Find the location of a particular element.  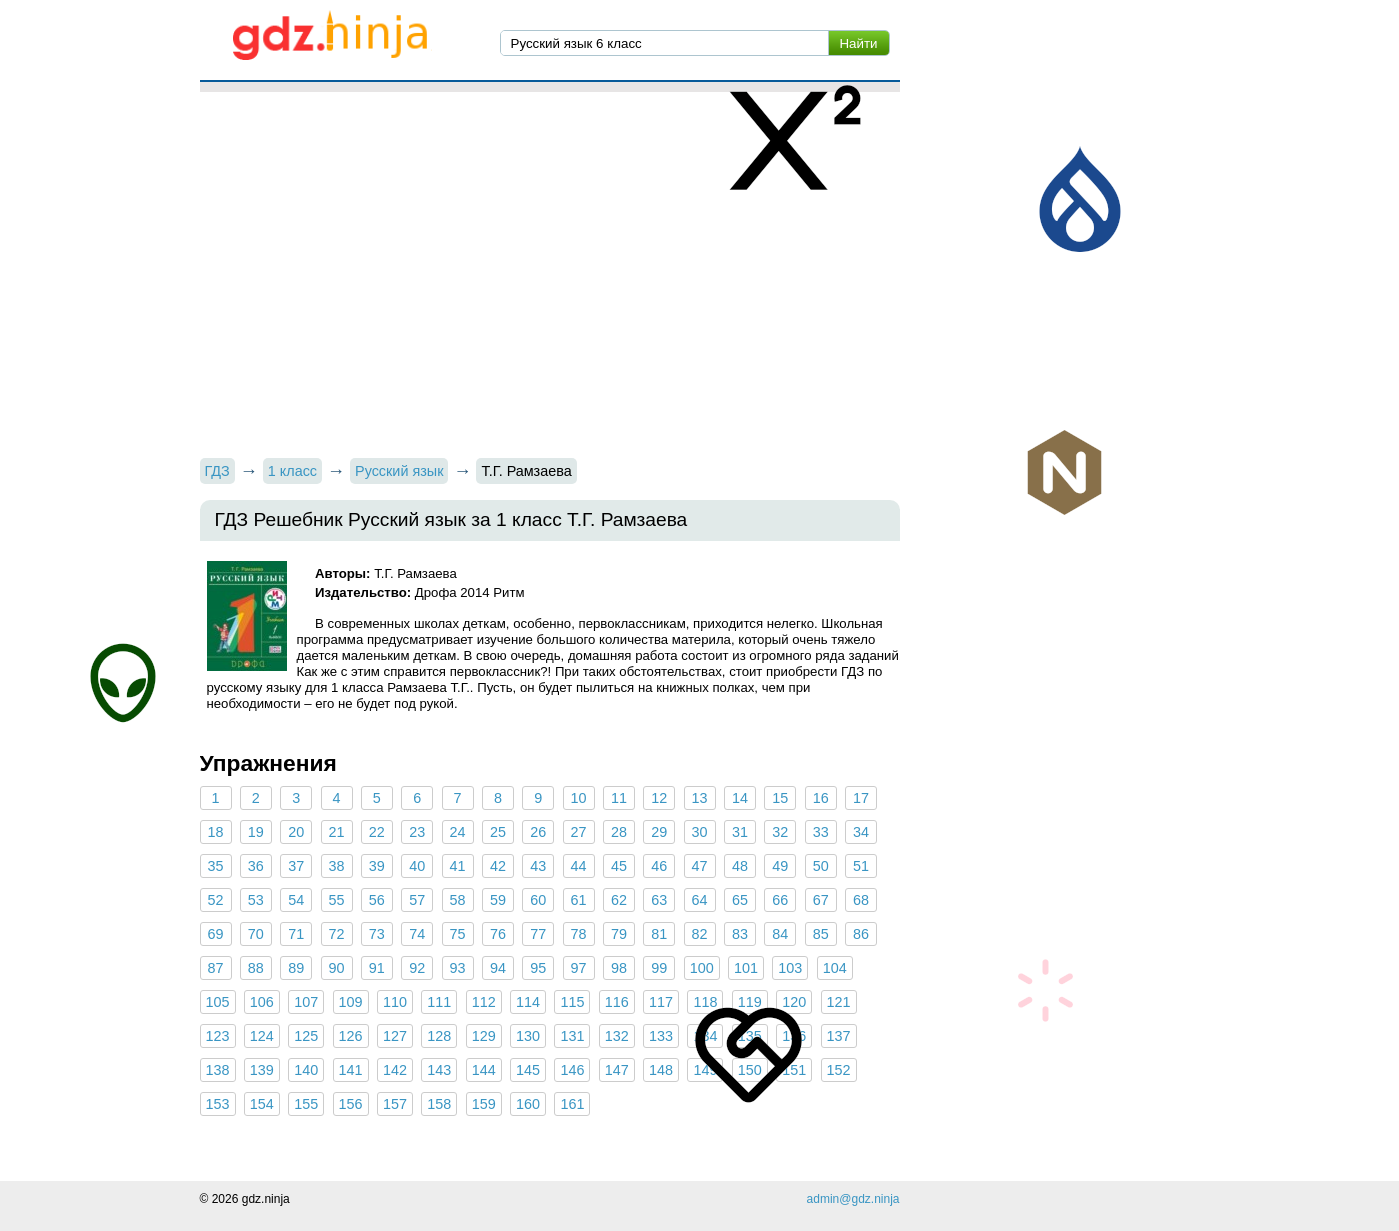

access customer service or support is located at coordinates (748, 1054).